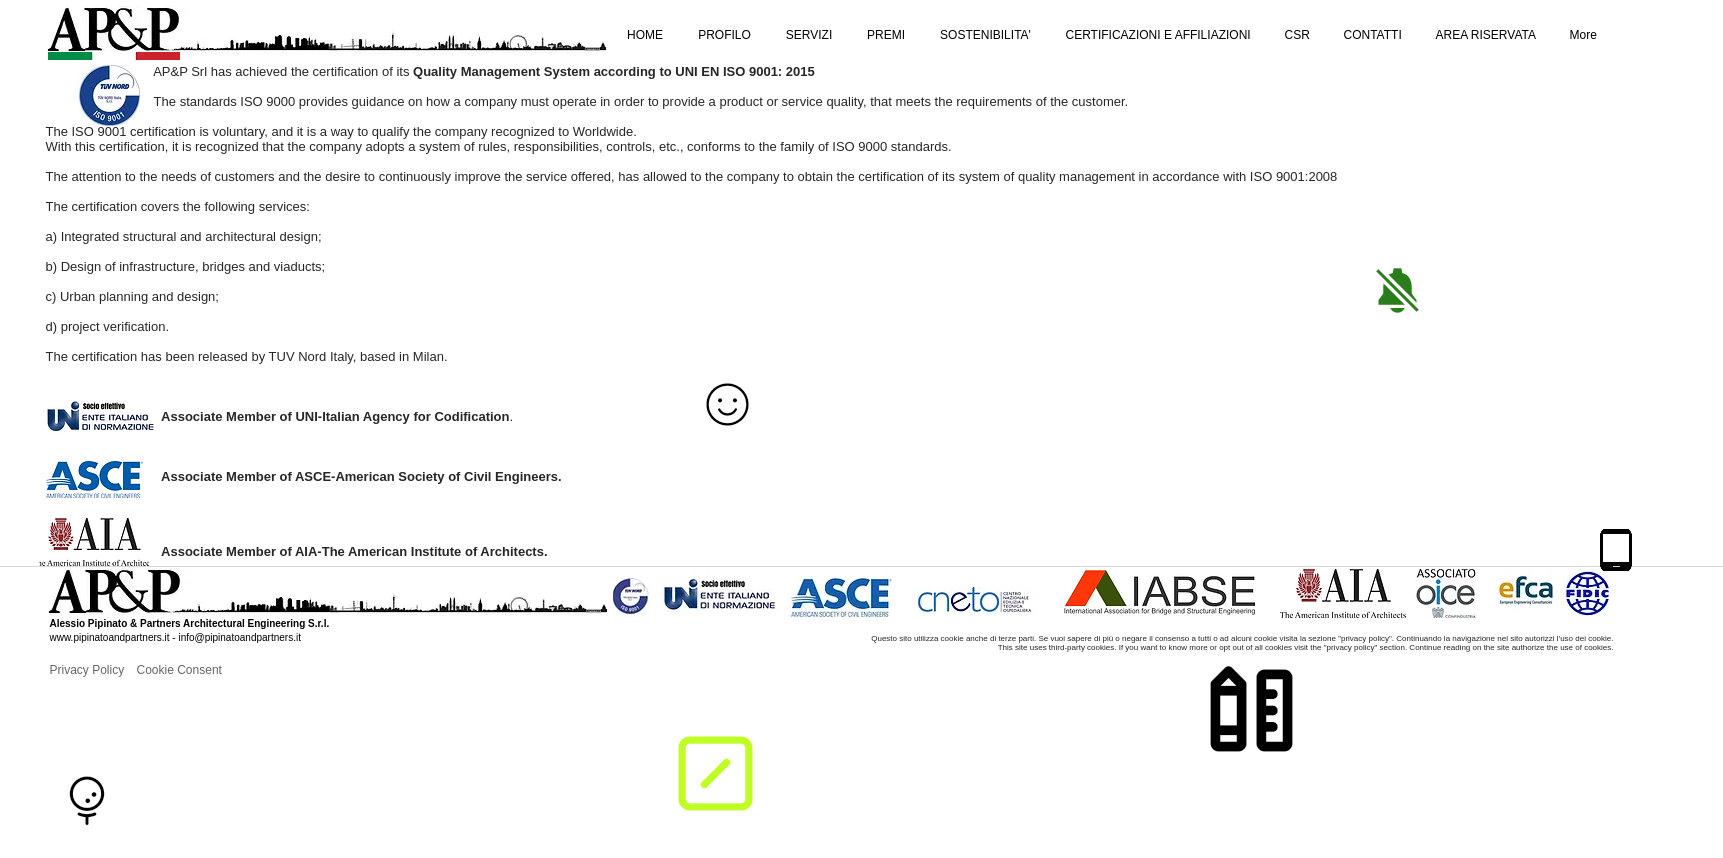  I want to click on access golf-related features or content, so click(87, 800).